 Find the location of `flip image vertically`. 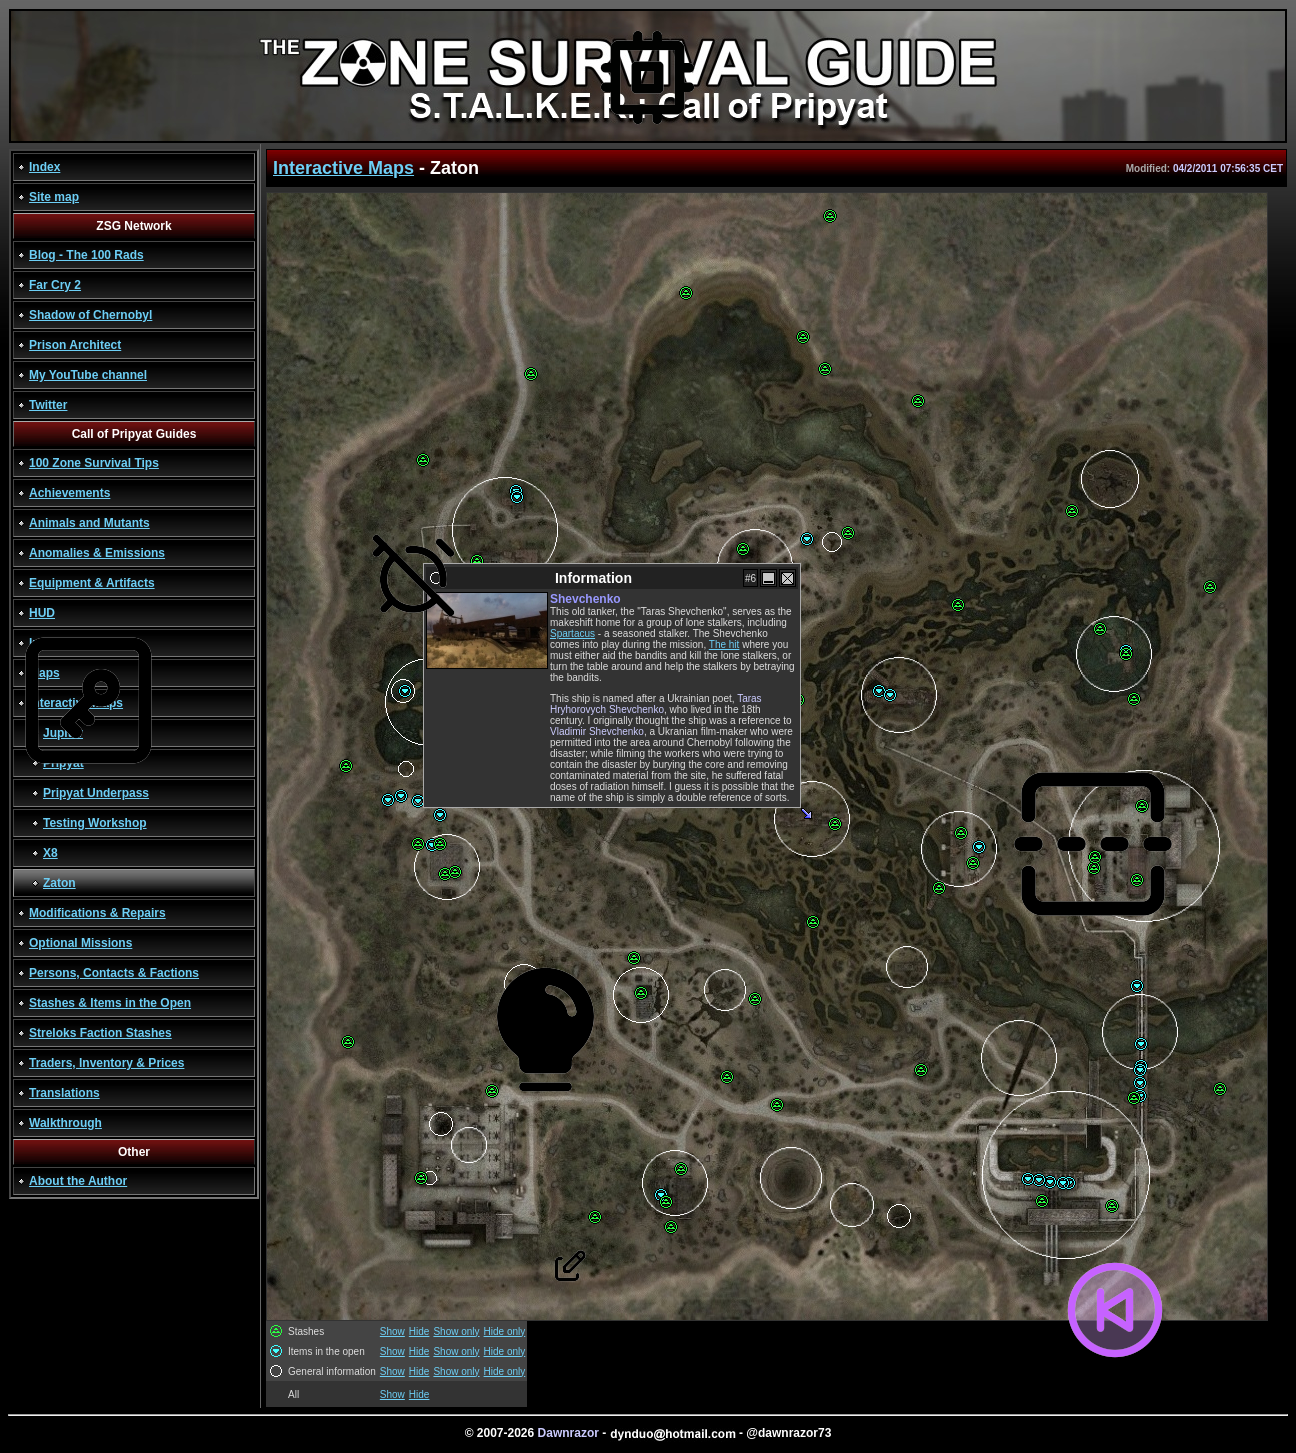

flip image vertically is located at coordinates (1093, 844).